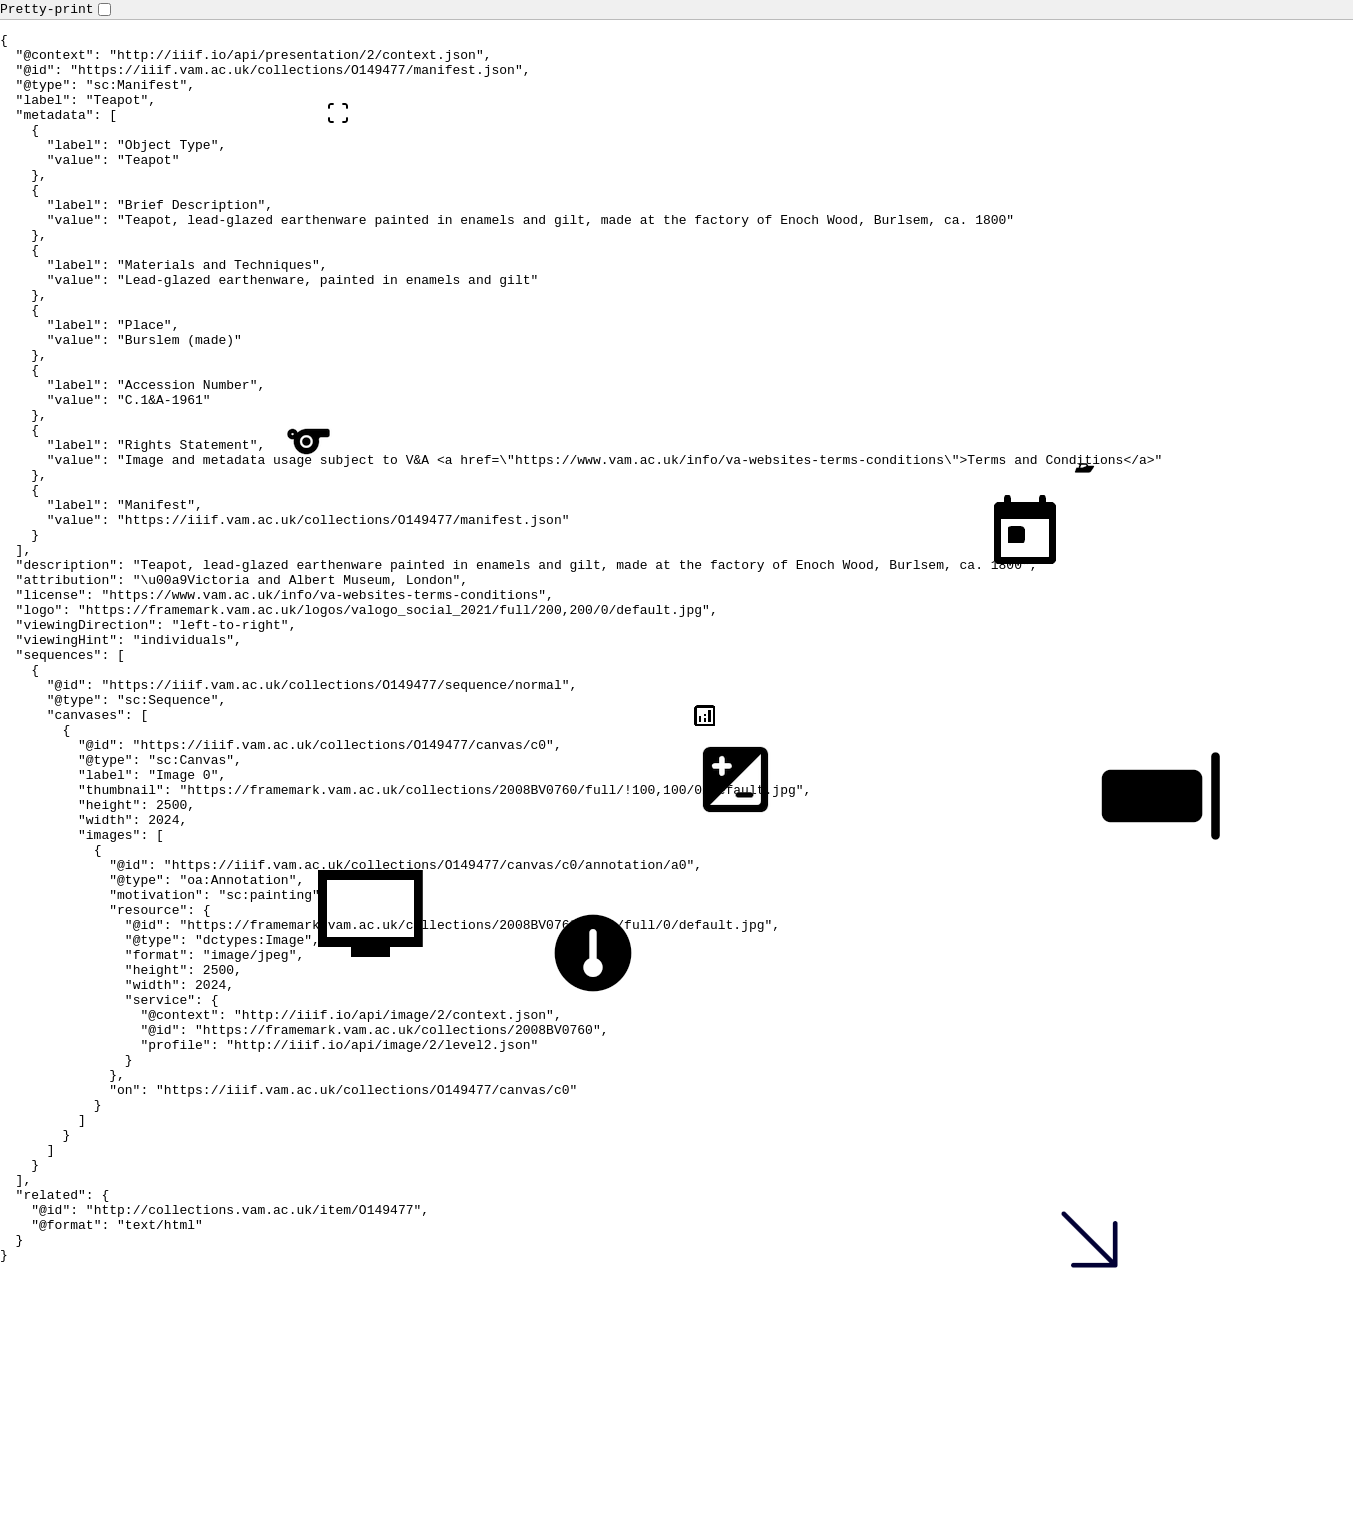 The height and width of the screenshot is (1522, 1353). I want to click on view analytics and statistics, so click(705, 716).